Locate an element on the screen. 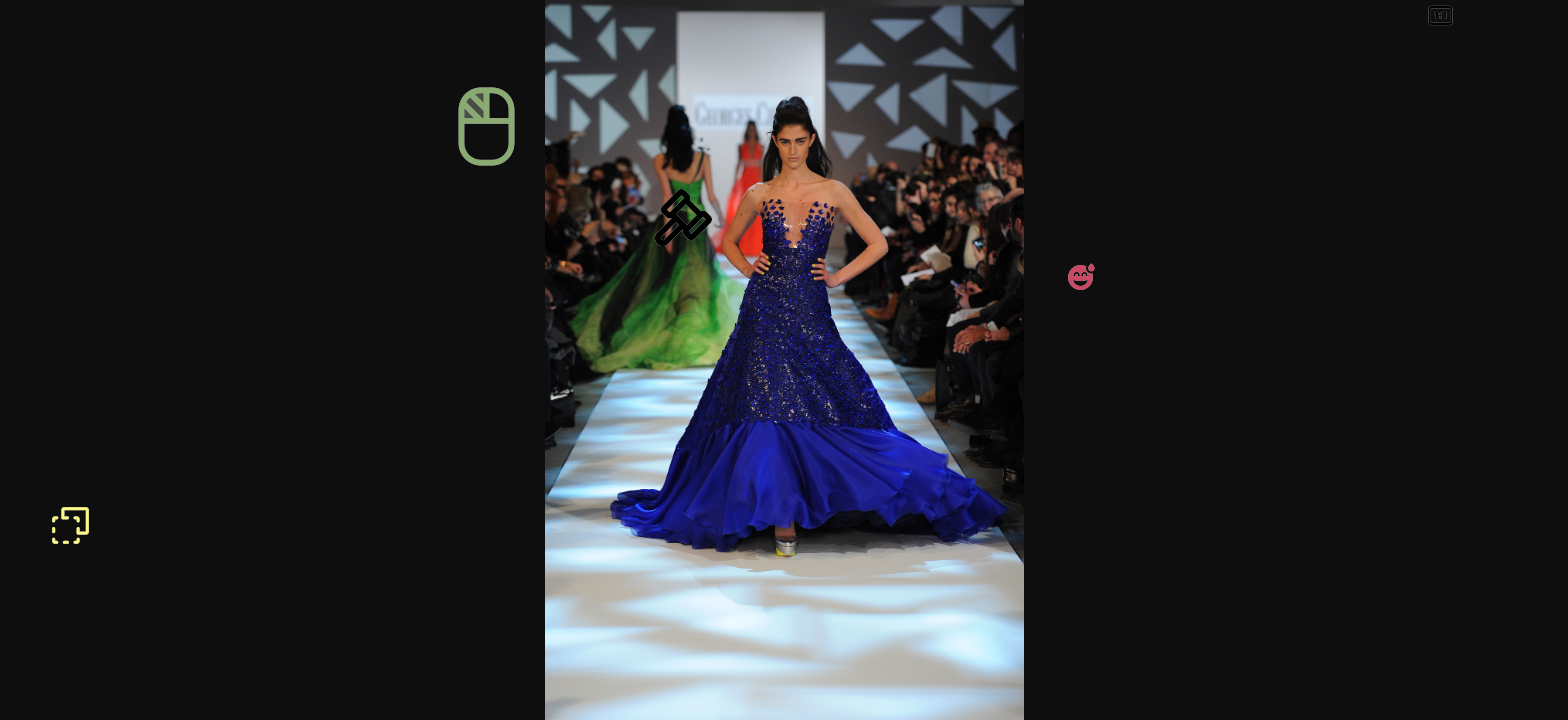 The width and height of the screenshot is (1568, 720). left mouse button click action is located at coordinates (486, 126).